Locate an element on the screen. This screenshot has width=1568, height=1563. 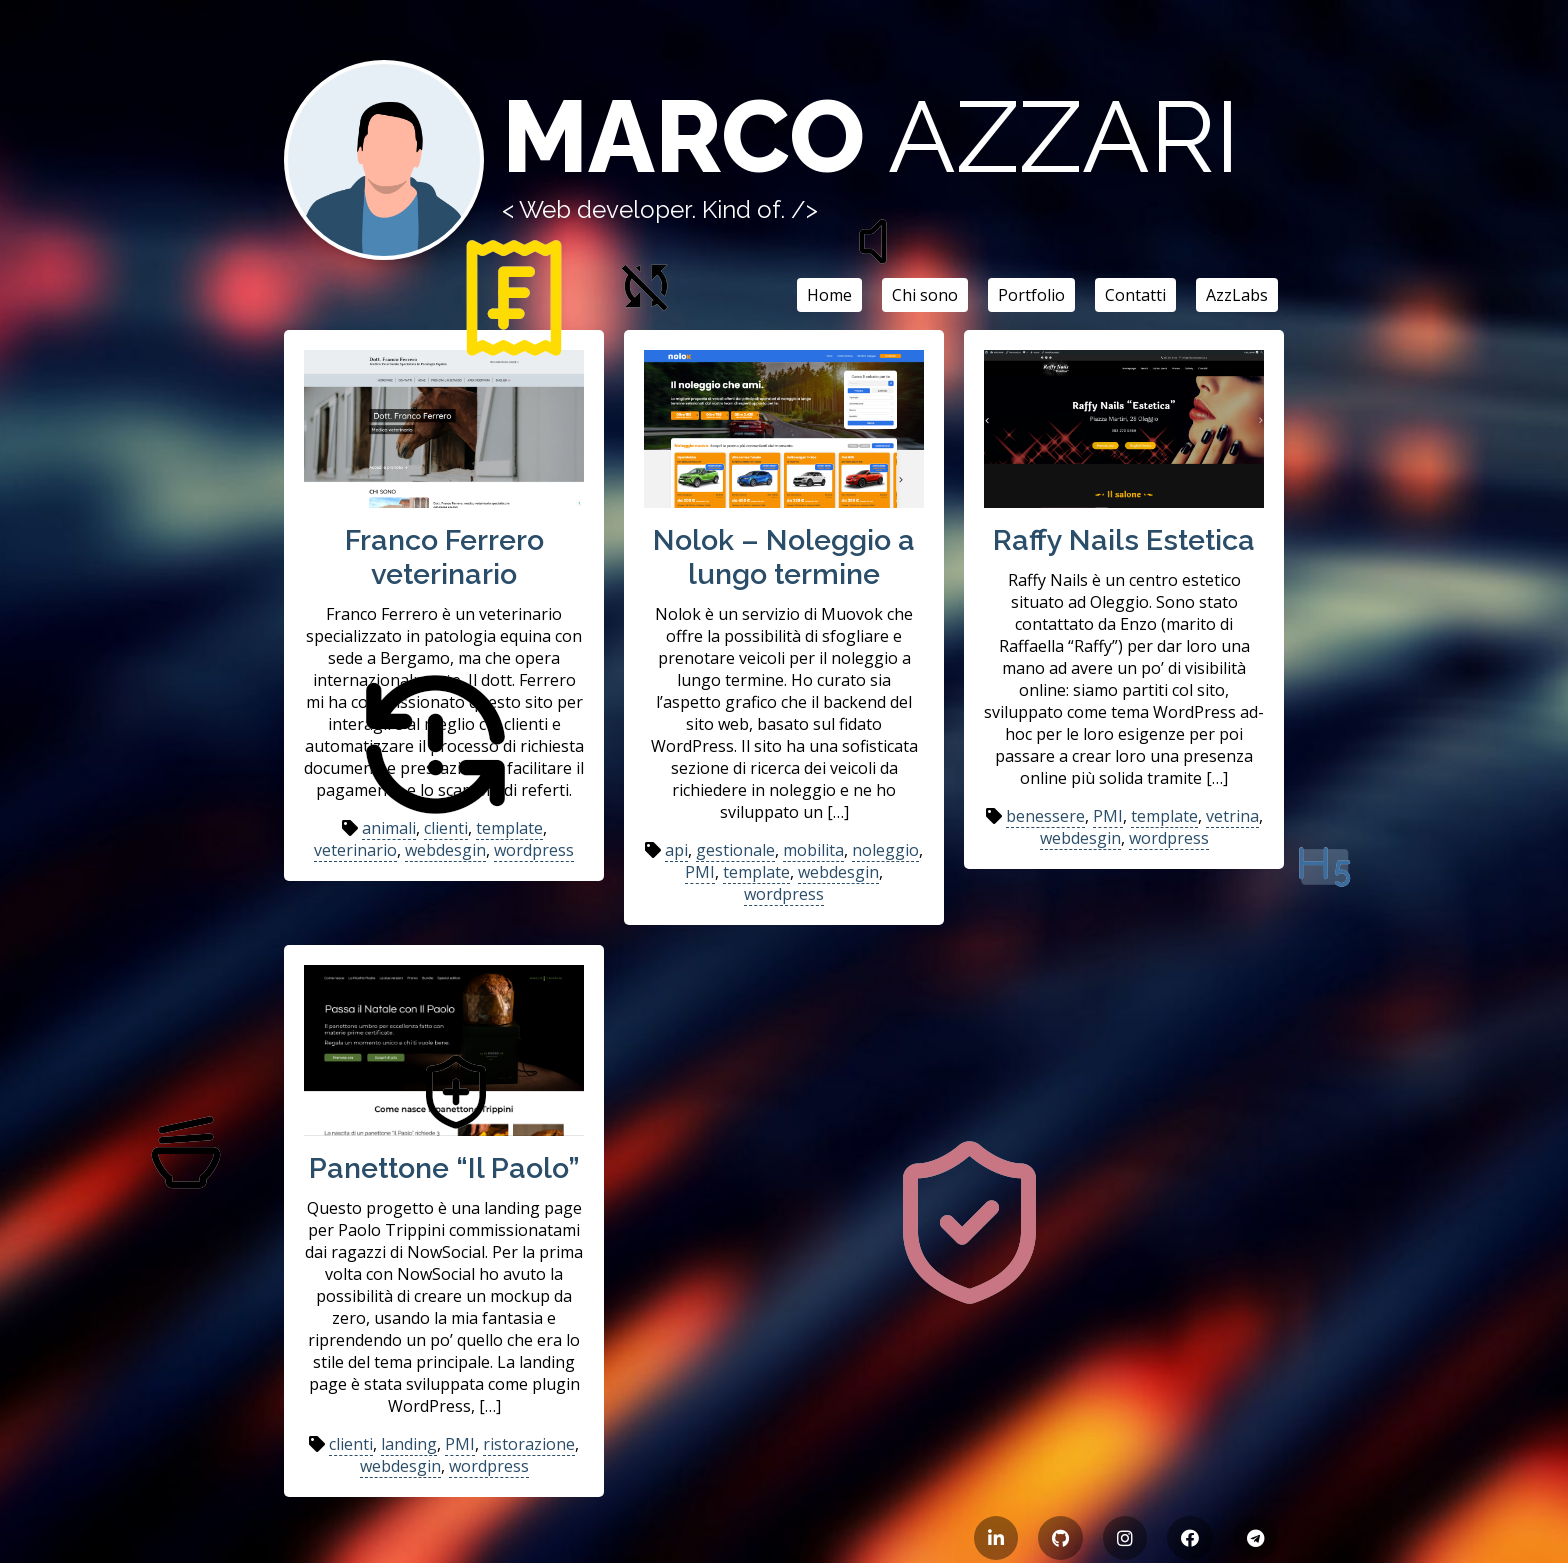
add a new security feature or protection is located at coordinates (456, 1092).